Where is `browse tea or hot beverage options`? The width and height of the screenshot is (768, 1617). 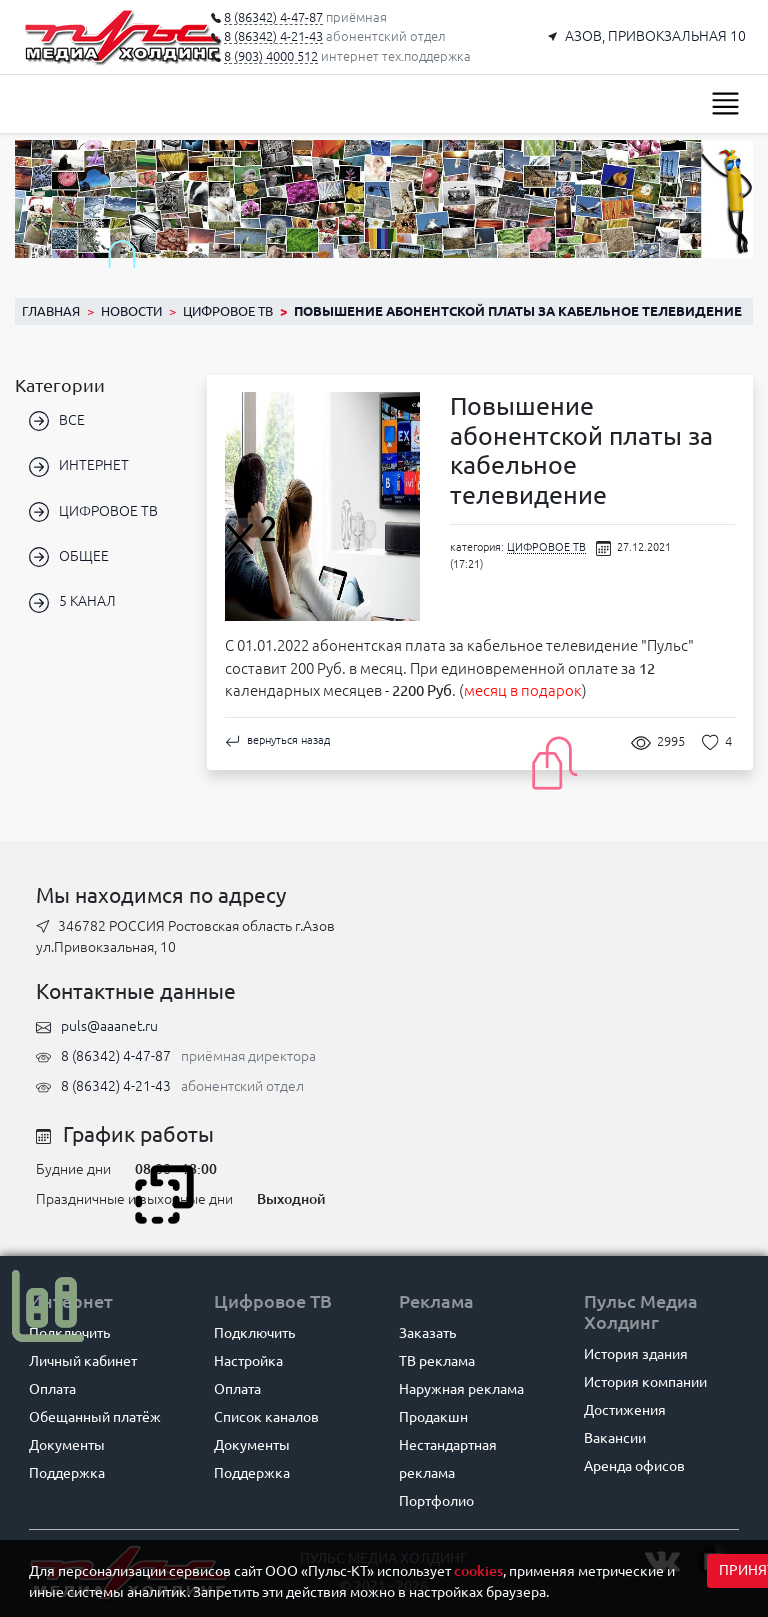
browse tea or hot beverage options is located at coordinates (553, 765).